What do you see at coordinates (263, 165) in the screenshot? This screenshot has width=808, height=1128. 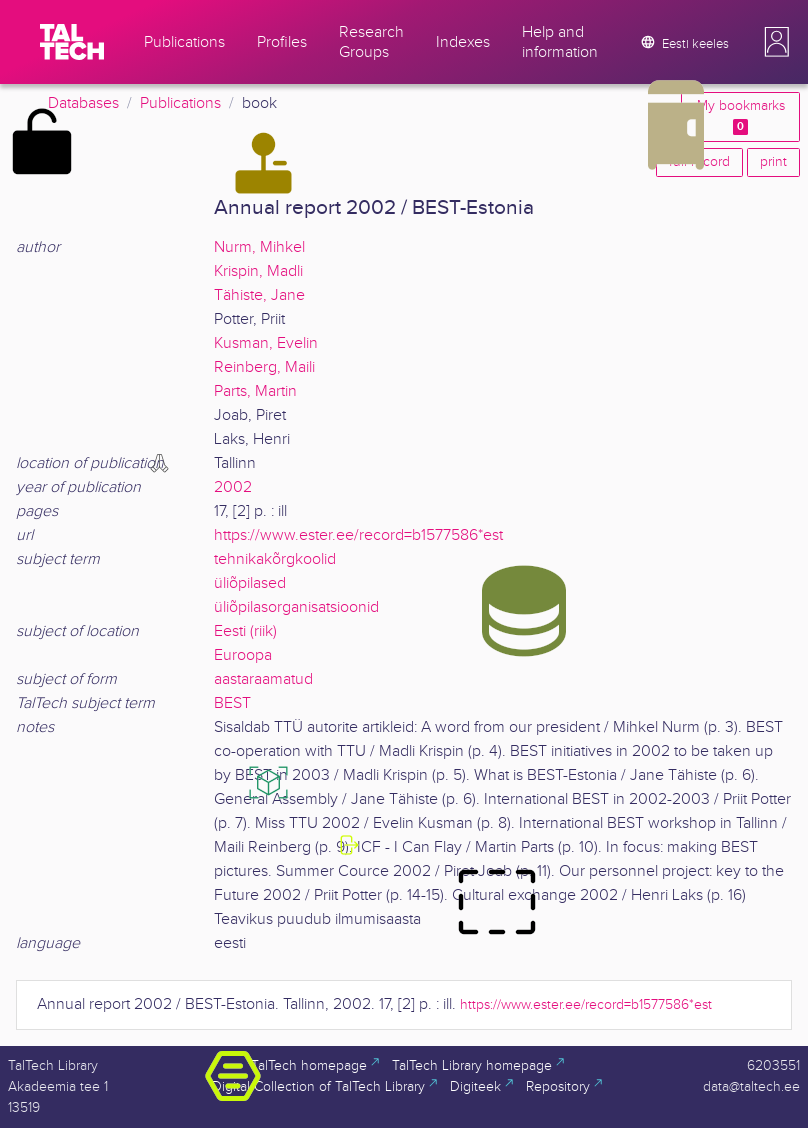 I see `access game controls or gaming settings` at bounding box center [263, 165].